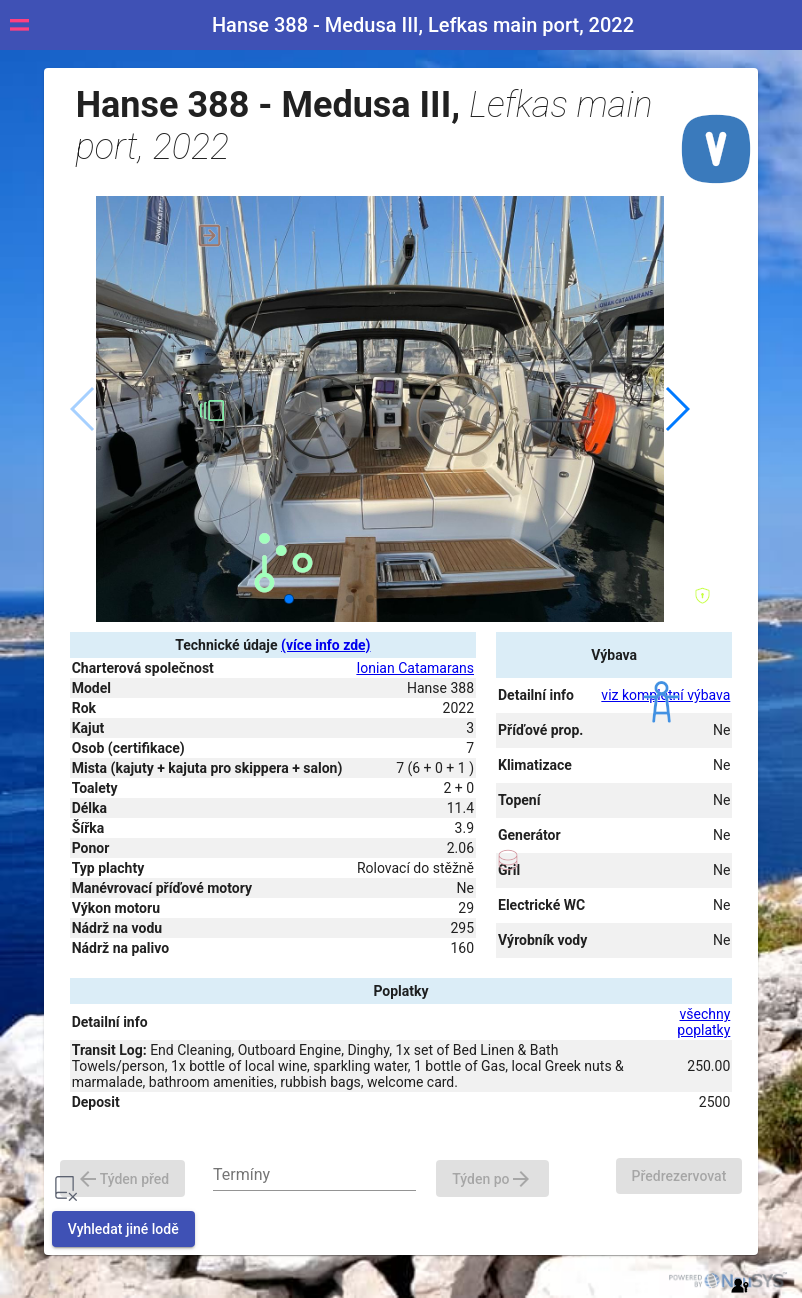 The width and height of the screenshot is (802, 1298). What do you see at coordinates (508, 860) in the screenshot?
I see `access database or data storage` at bounding box center [508, 860].